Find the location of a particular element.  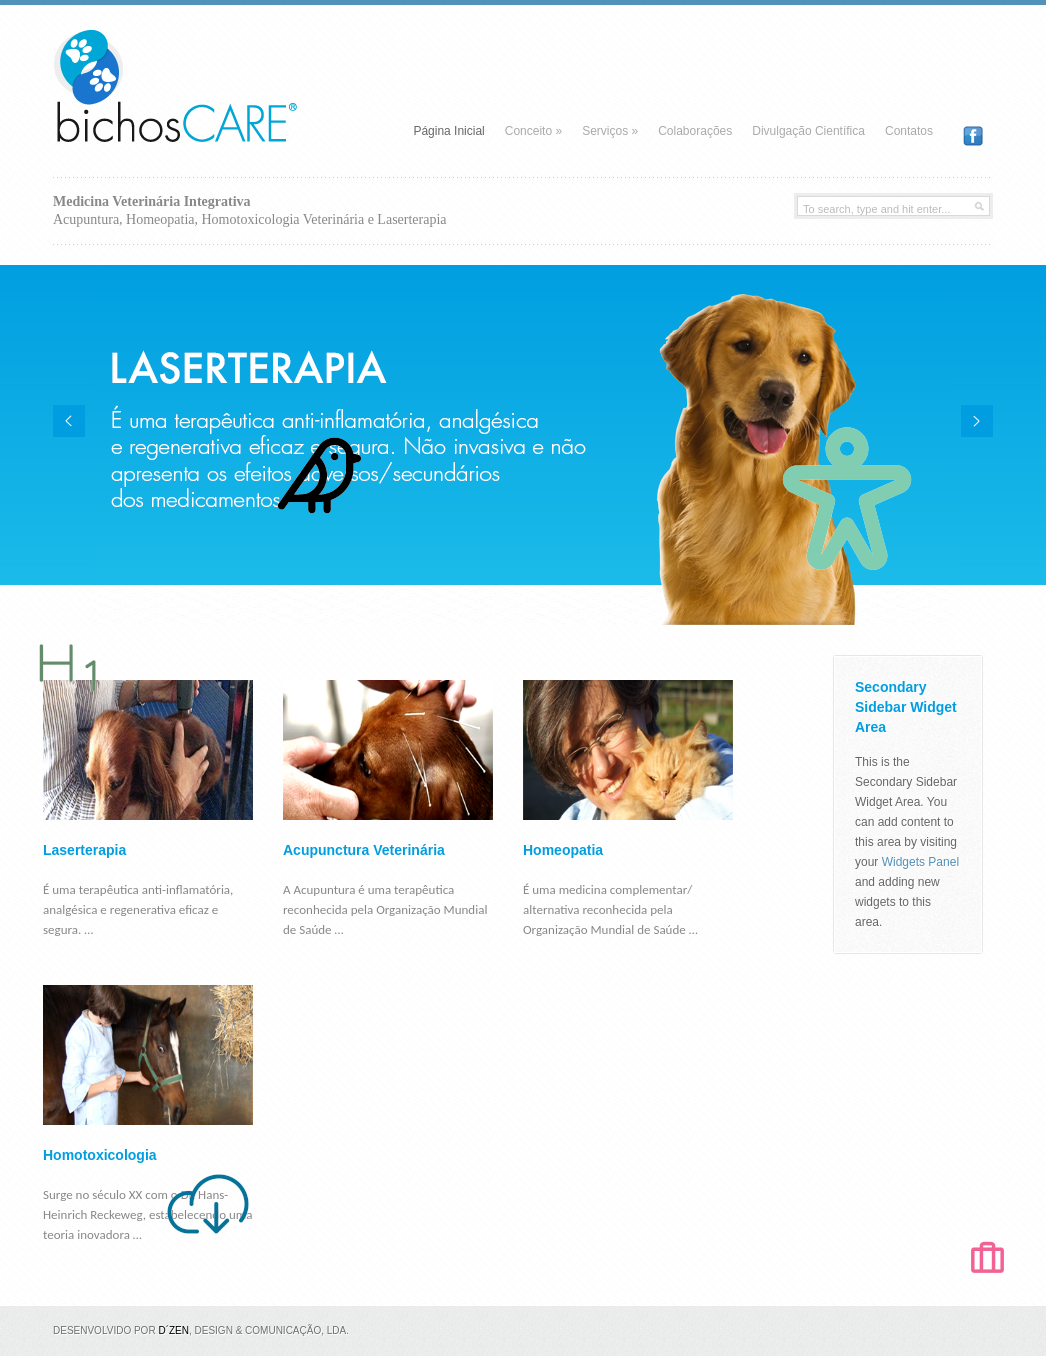

access twitter or social media features is located at coordinates (319, 475).